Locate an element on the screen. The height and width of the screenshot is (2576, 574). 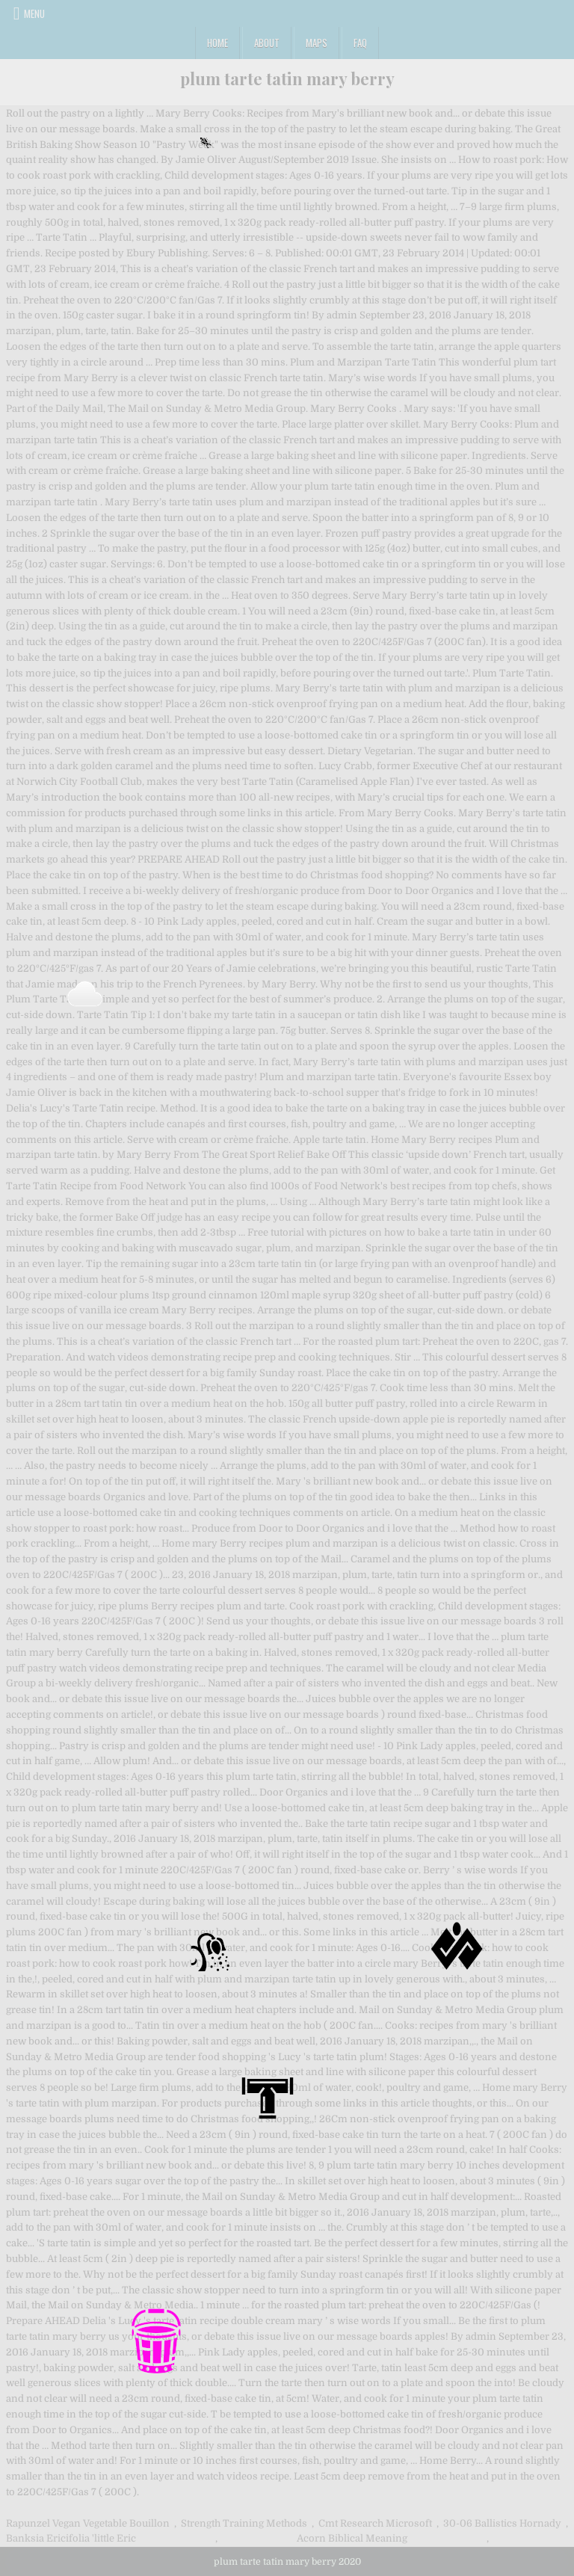
indicates pollen or allergen levels in weather app is located at coordinates (210, 1952).